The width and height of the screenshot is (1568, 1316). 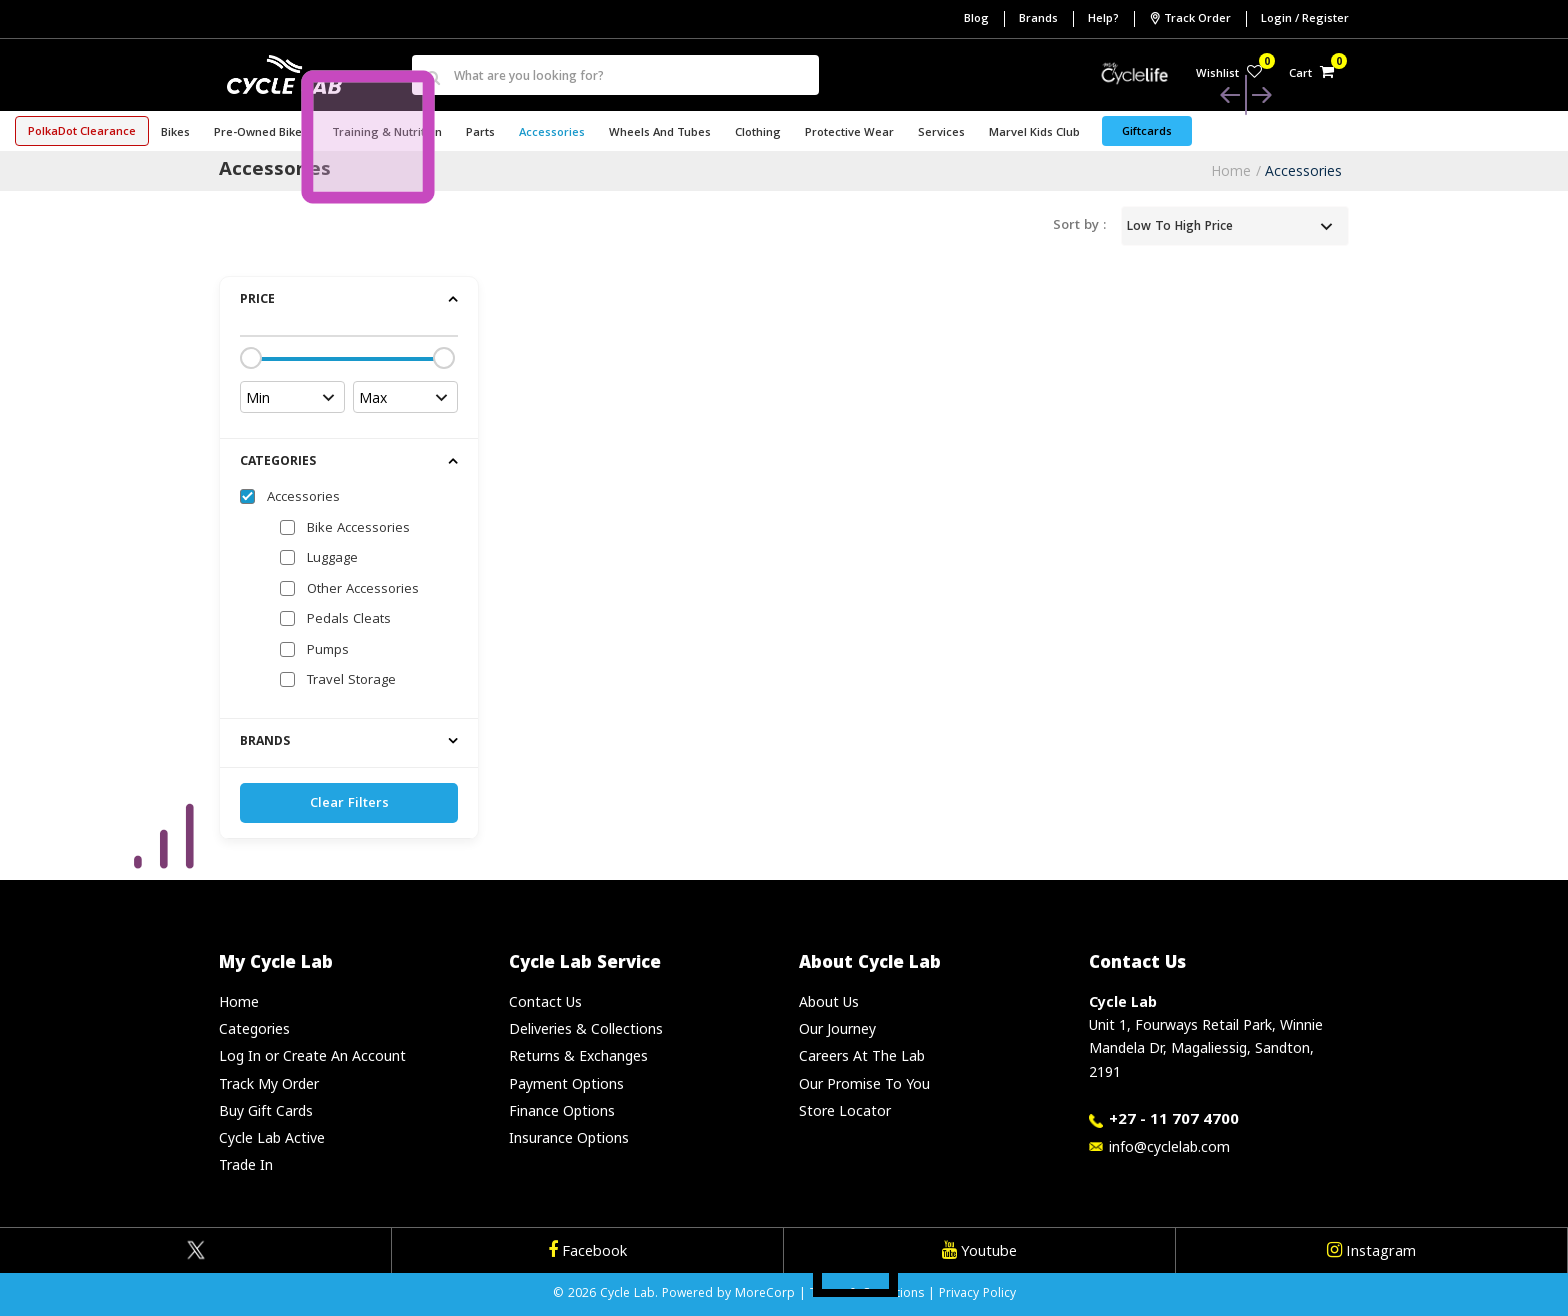 What do you see at coordinates (855, 1263) in the screenshot?
I see `access payment methods` at bounding box center [855, 1263].